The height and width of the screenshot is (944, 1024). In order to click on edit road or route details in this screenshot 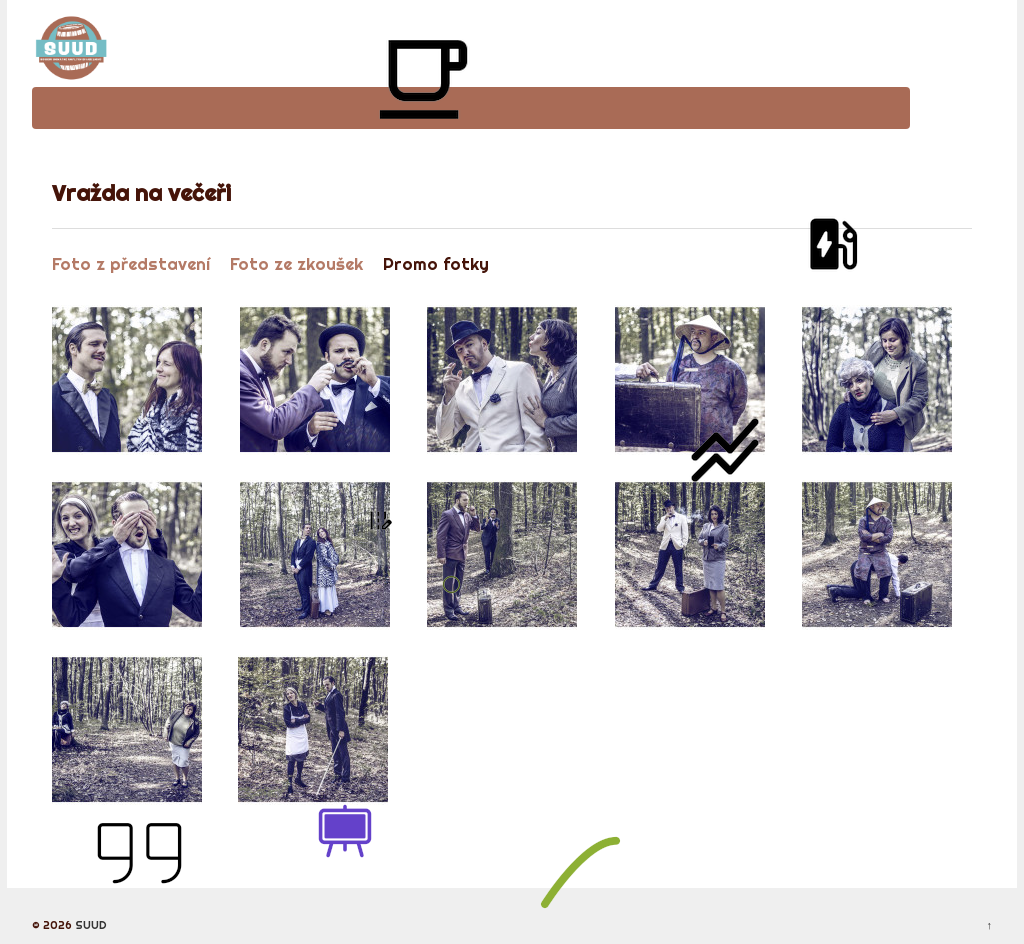, I will do `click(379, 520)`.